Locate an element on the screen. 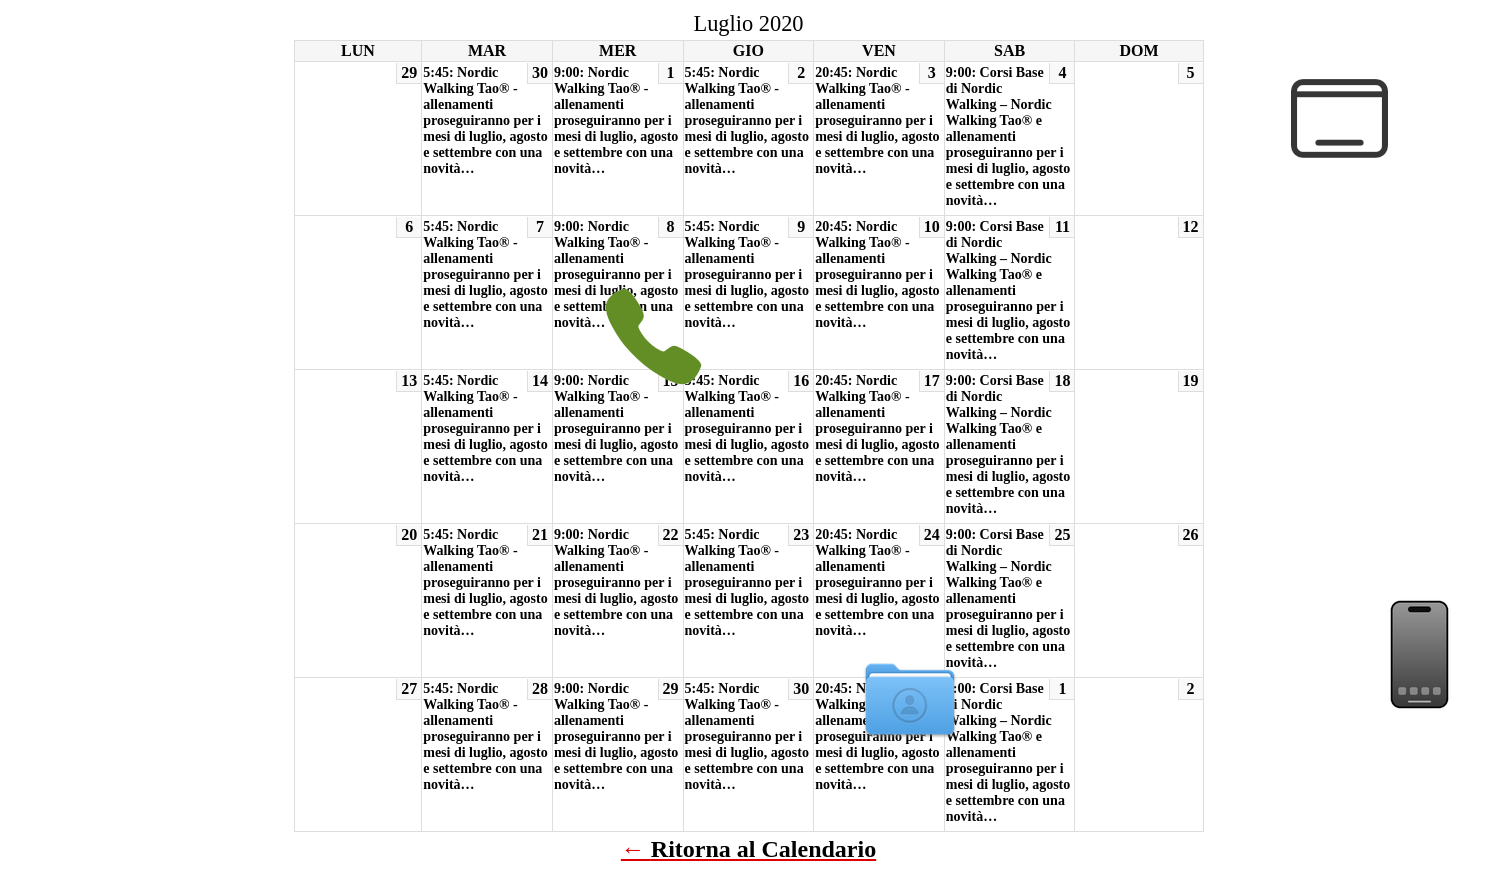 This screenshot has height=873, width=1497. make a phone call is located at coordinates (653, 336).